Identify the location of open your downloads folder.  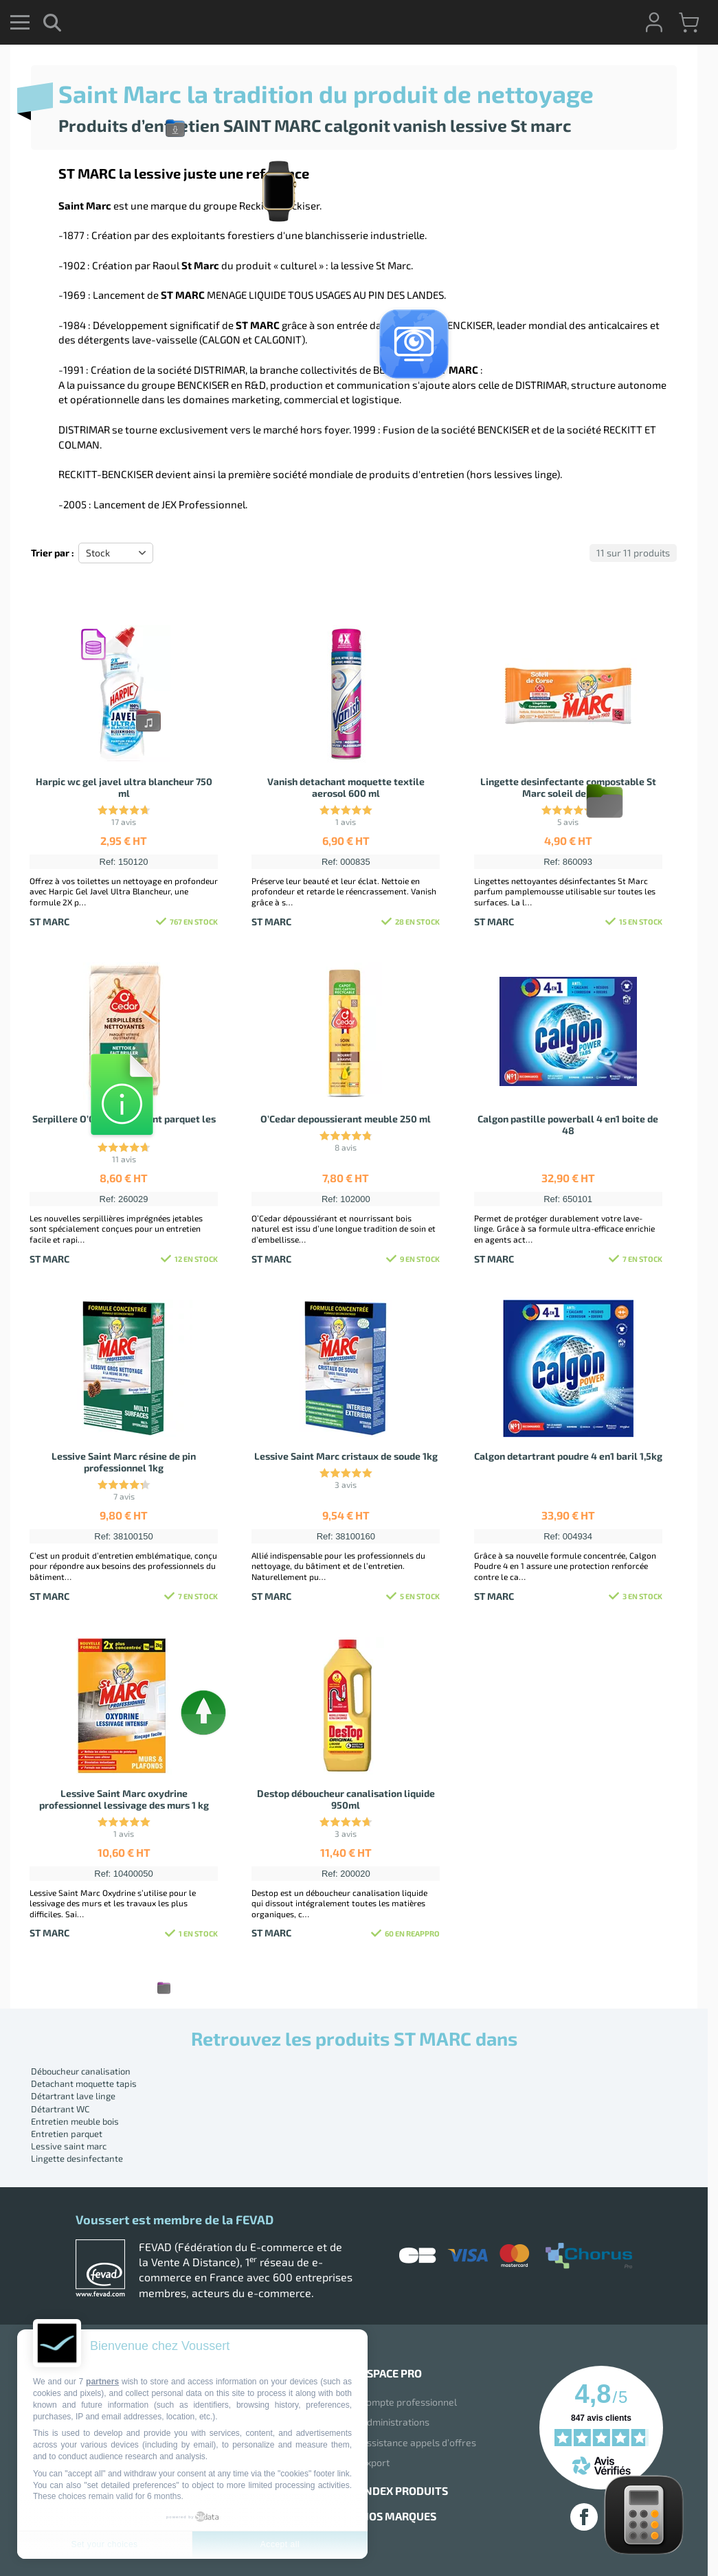
(175, 128).